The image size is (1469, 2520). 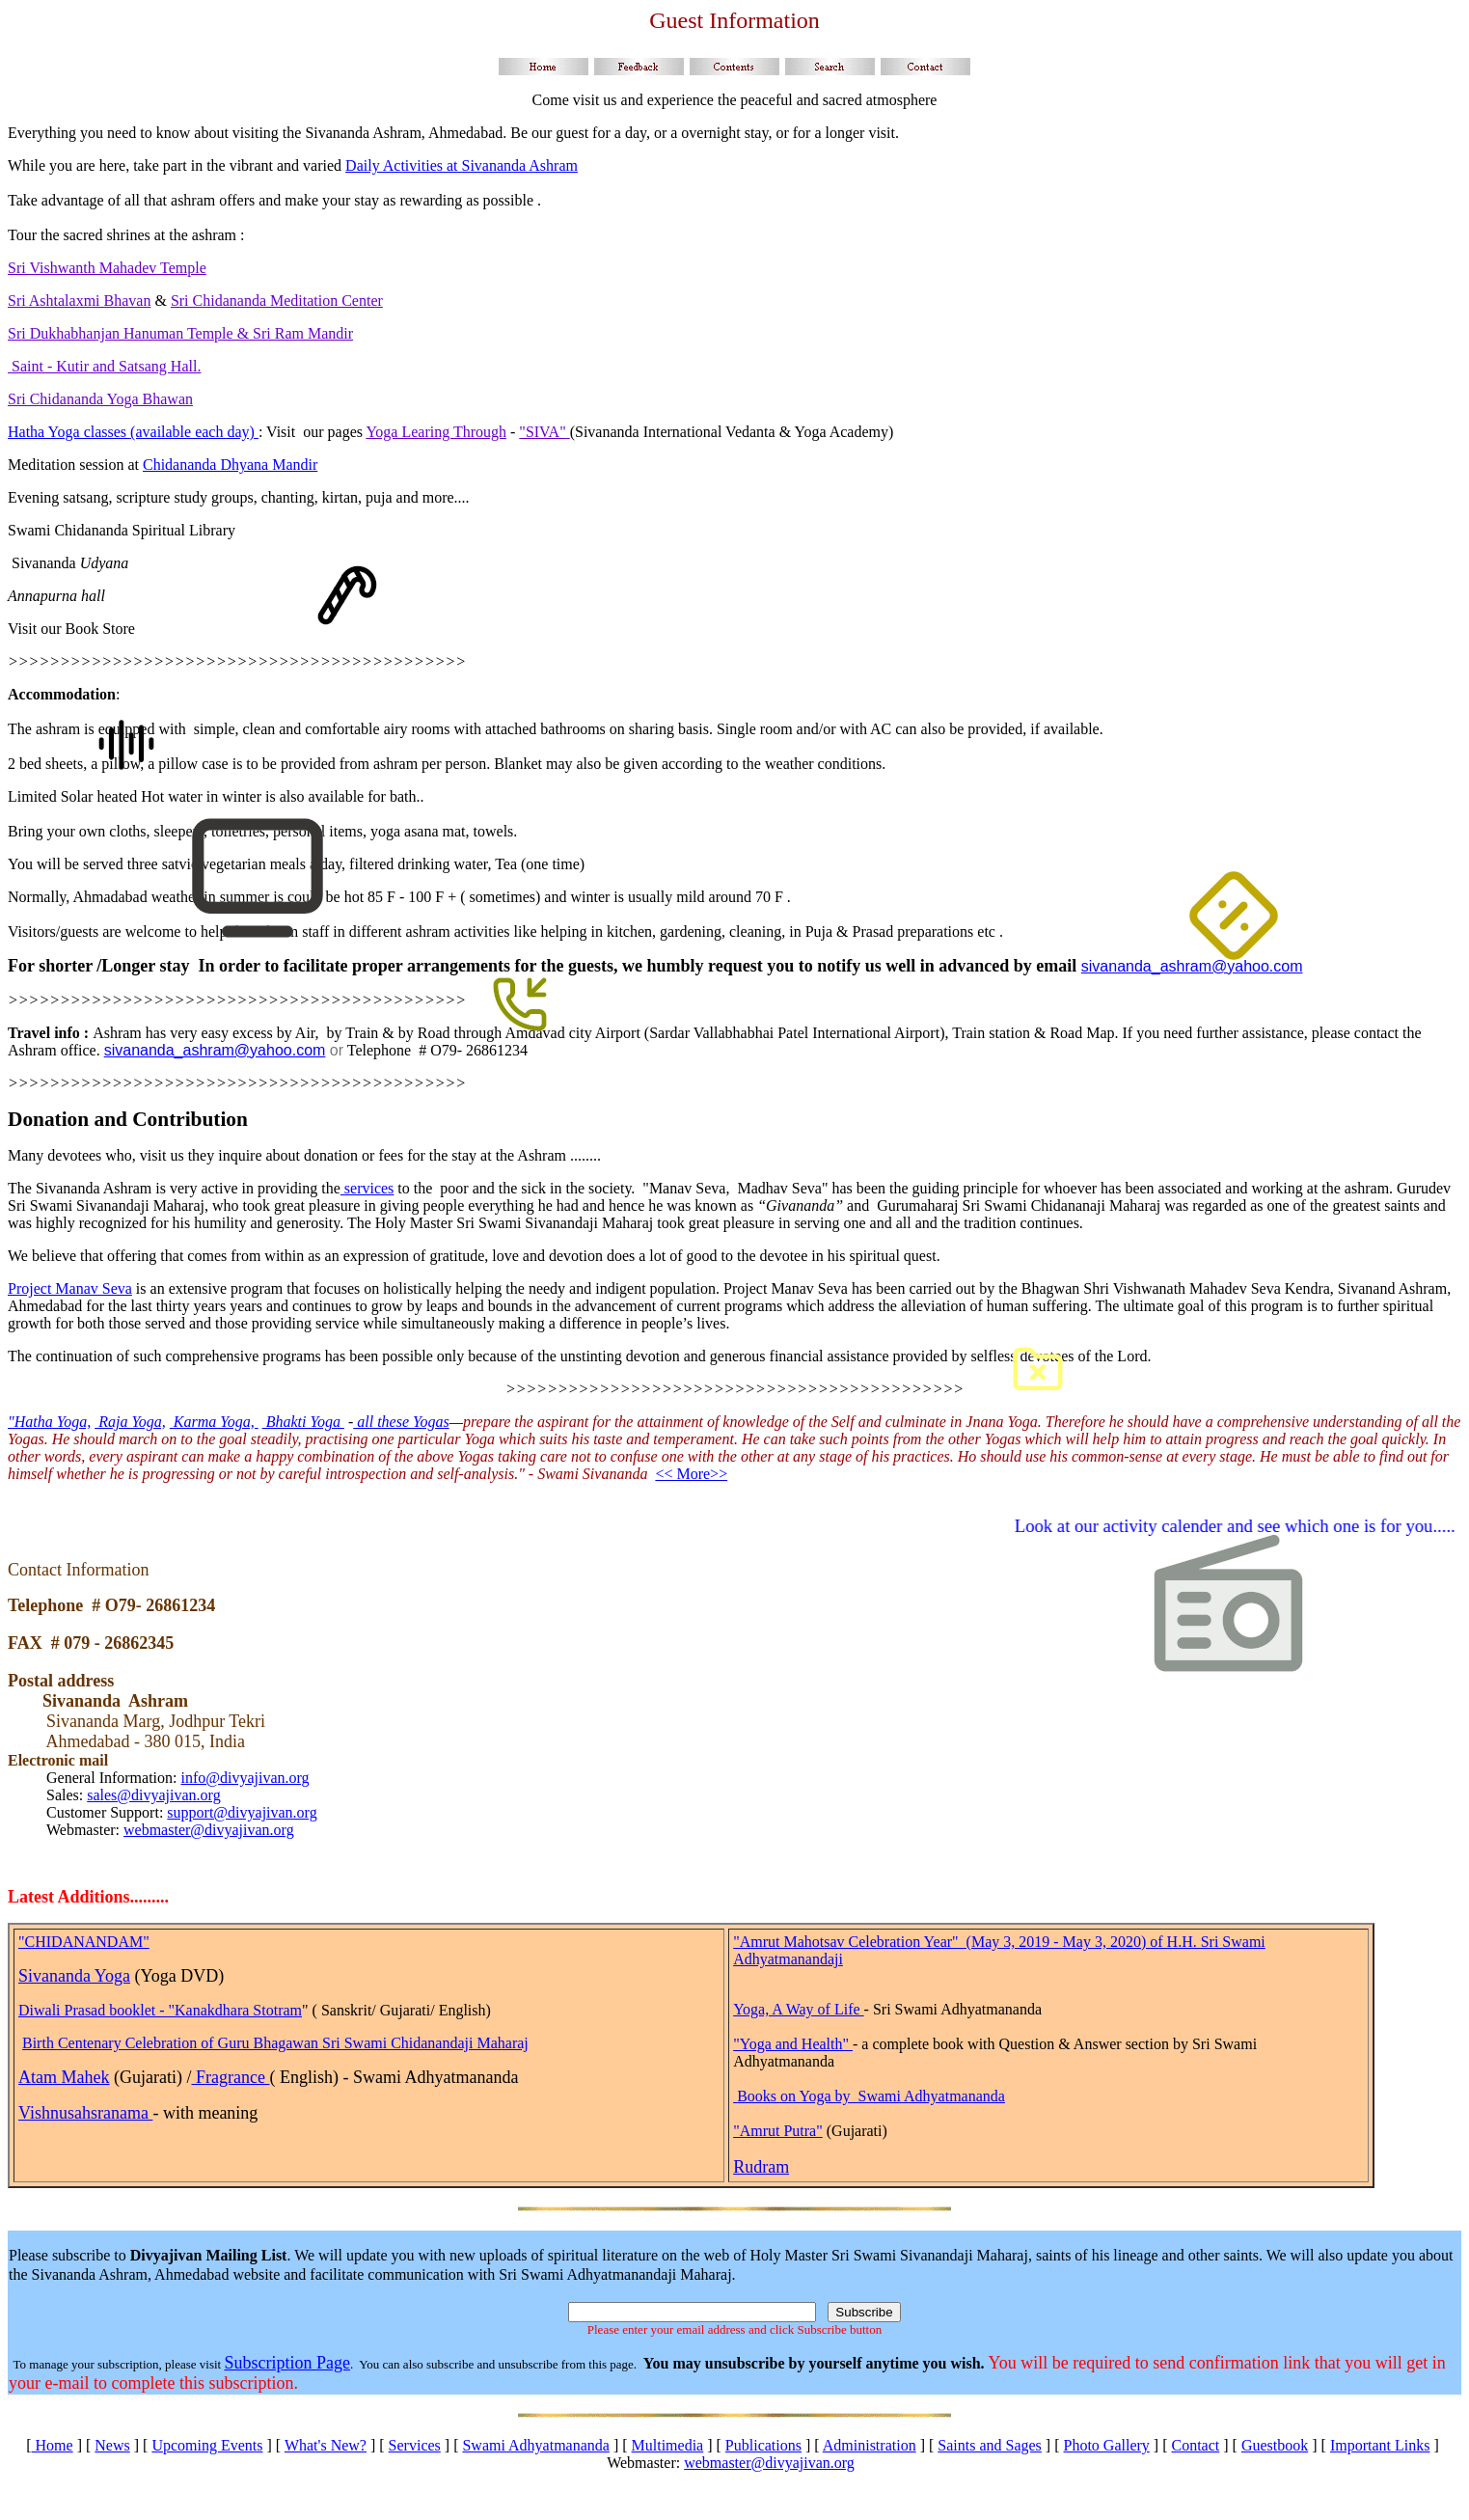 I want to click on open radio or audio streaming, so click(x=1228, y=1614).